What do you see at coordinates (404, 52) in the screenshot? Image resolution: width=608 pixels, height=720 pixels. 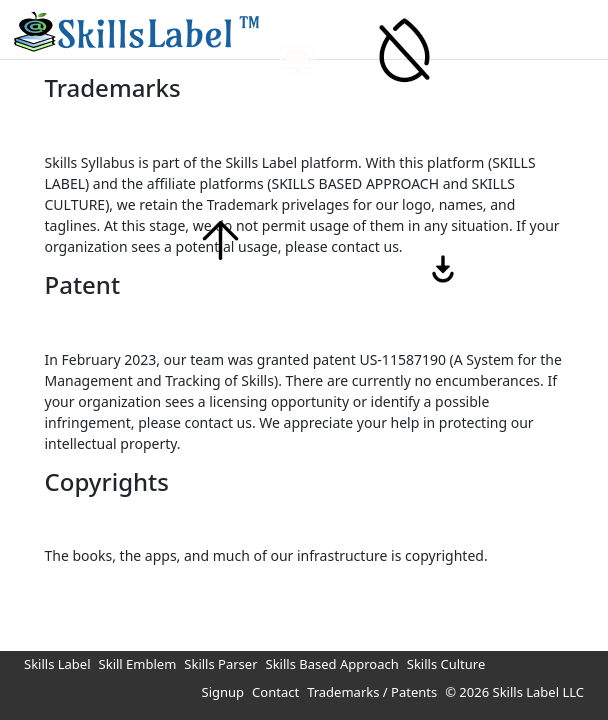 I see `disable water or liquid detection` at bounding box center [404, 52].